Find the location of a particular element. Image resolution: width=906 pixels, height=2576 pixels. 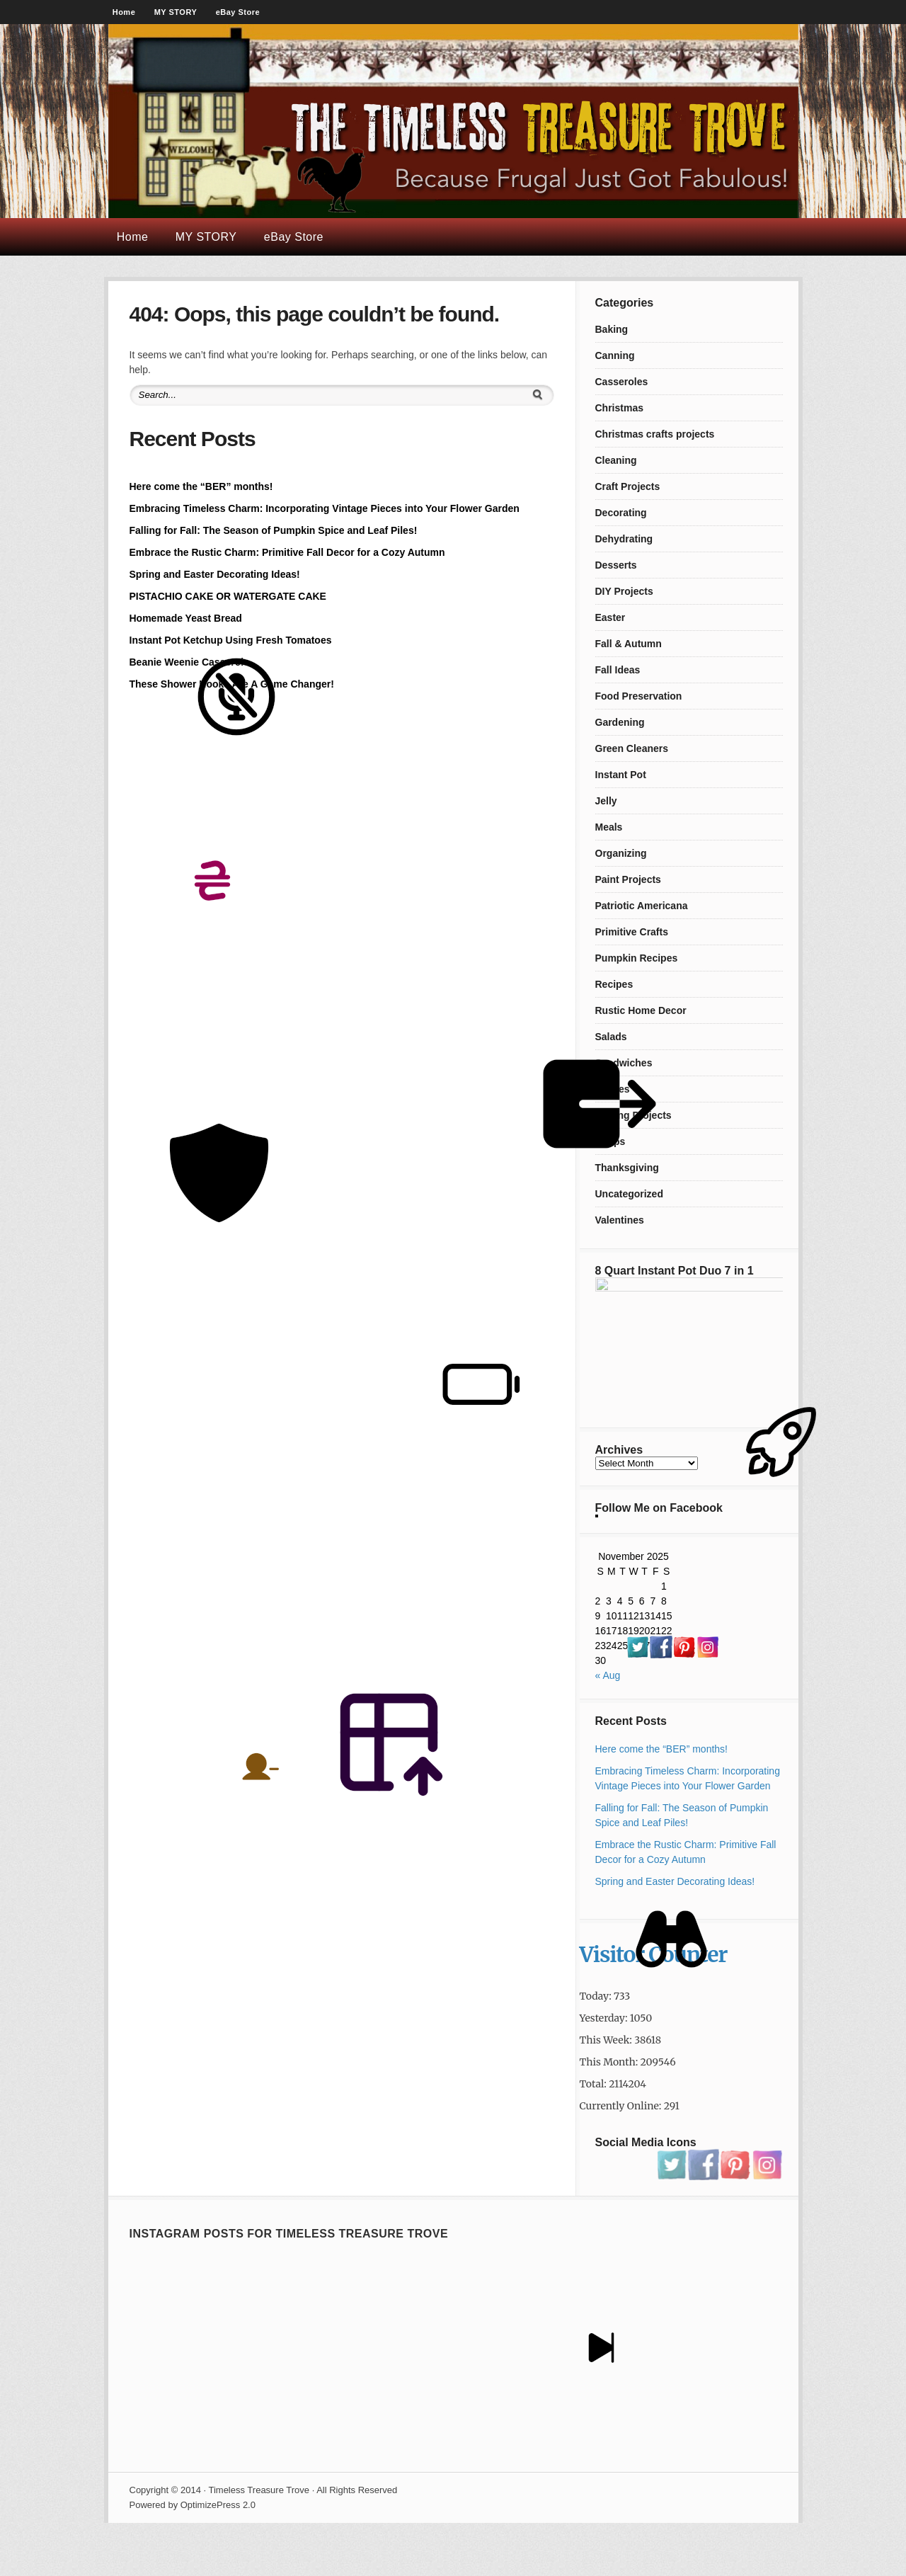

indicates battery is completely drained is located at coordinates (481, 1384).